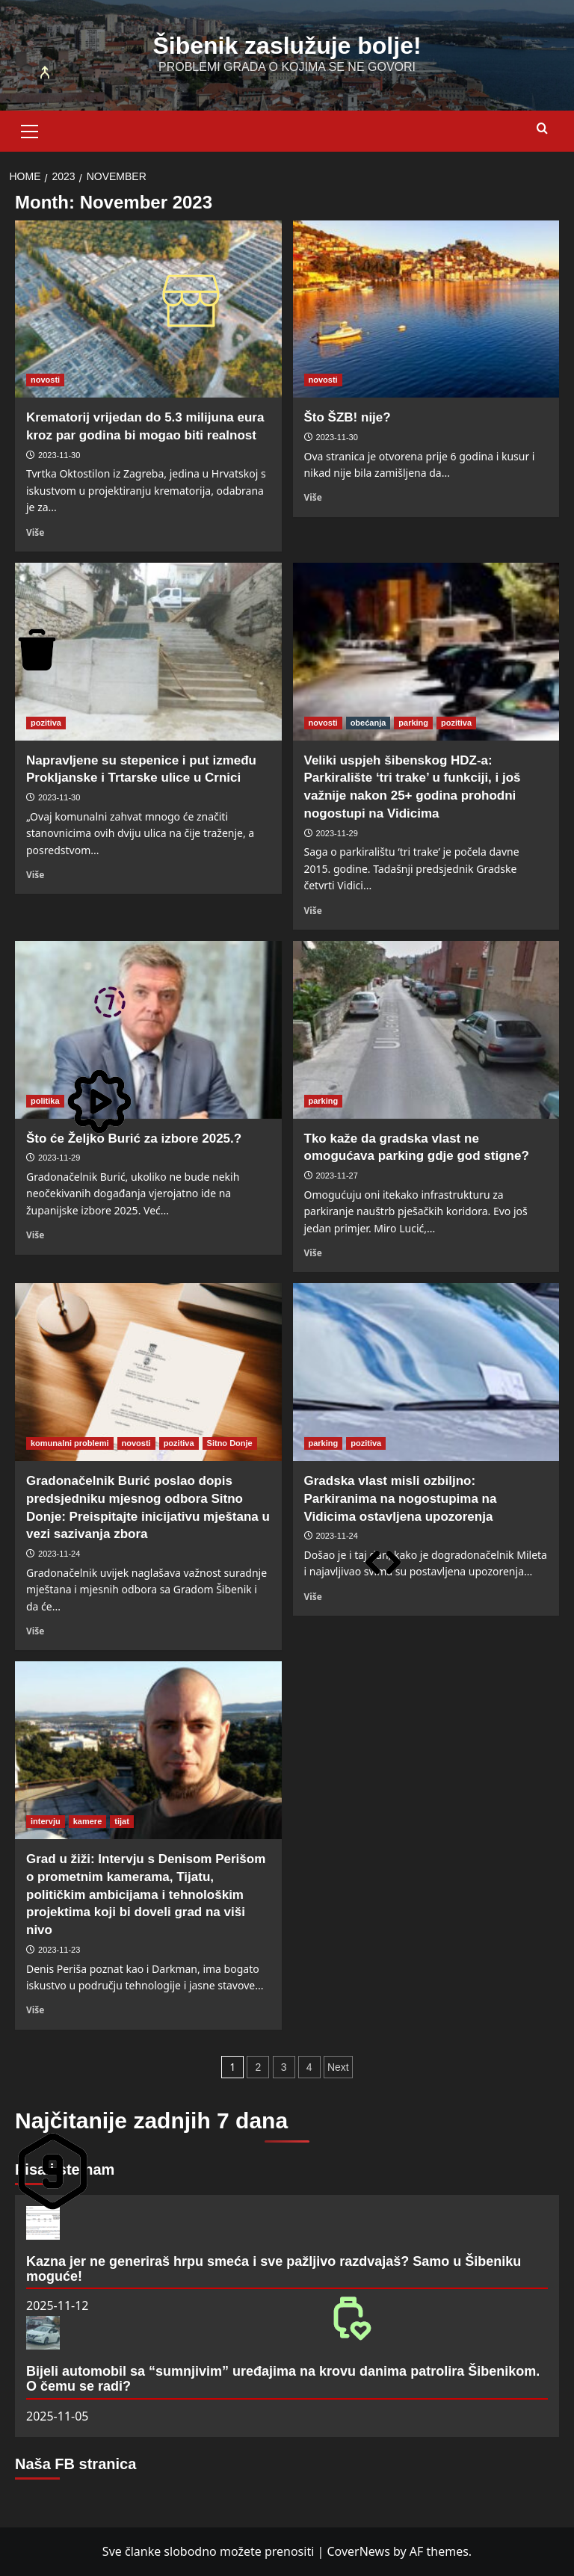  I want to click on step 7 in a multi-step process, so click(110, 1002).